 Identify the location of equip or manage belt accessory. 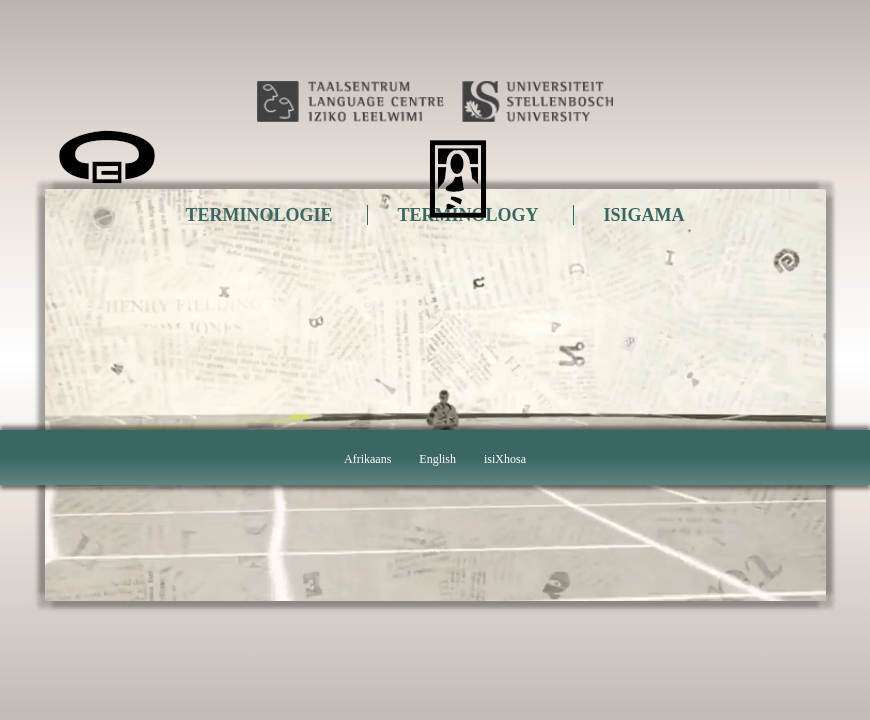
(107, 157).